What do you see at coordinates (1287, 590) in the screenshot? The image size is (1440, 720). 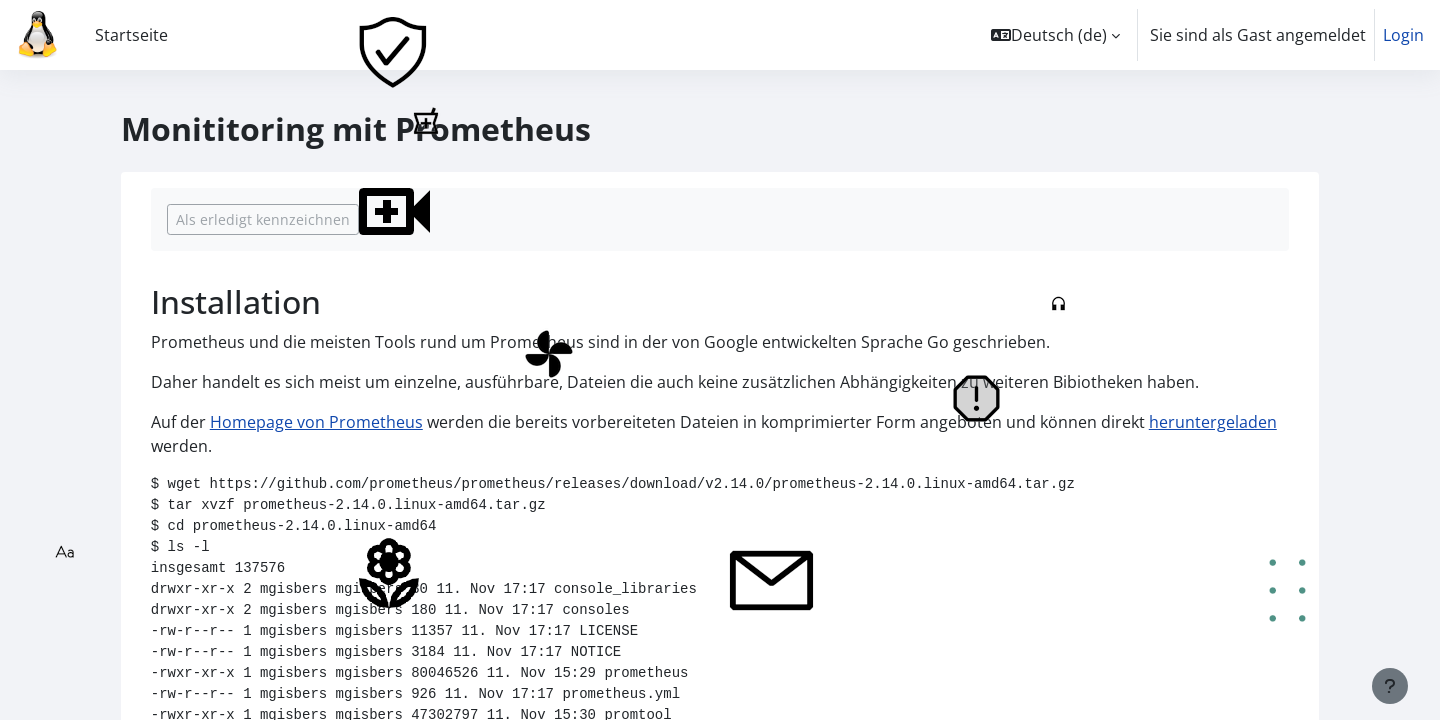 I see `drag to reorder items in a list` at bounding box center [1287, 590].